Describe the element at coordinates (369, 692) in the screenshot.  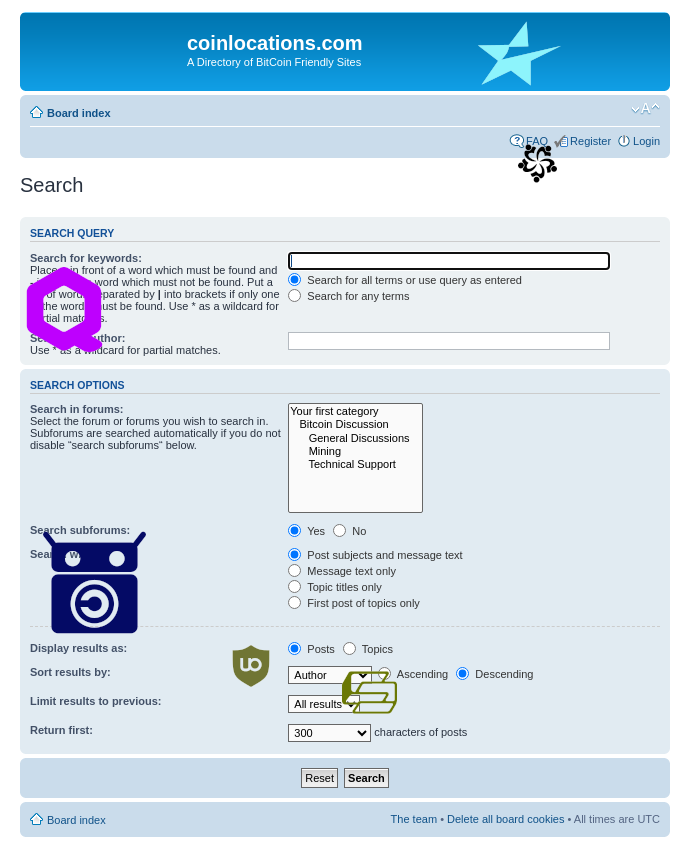
I see `SST framework logo` at that location.